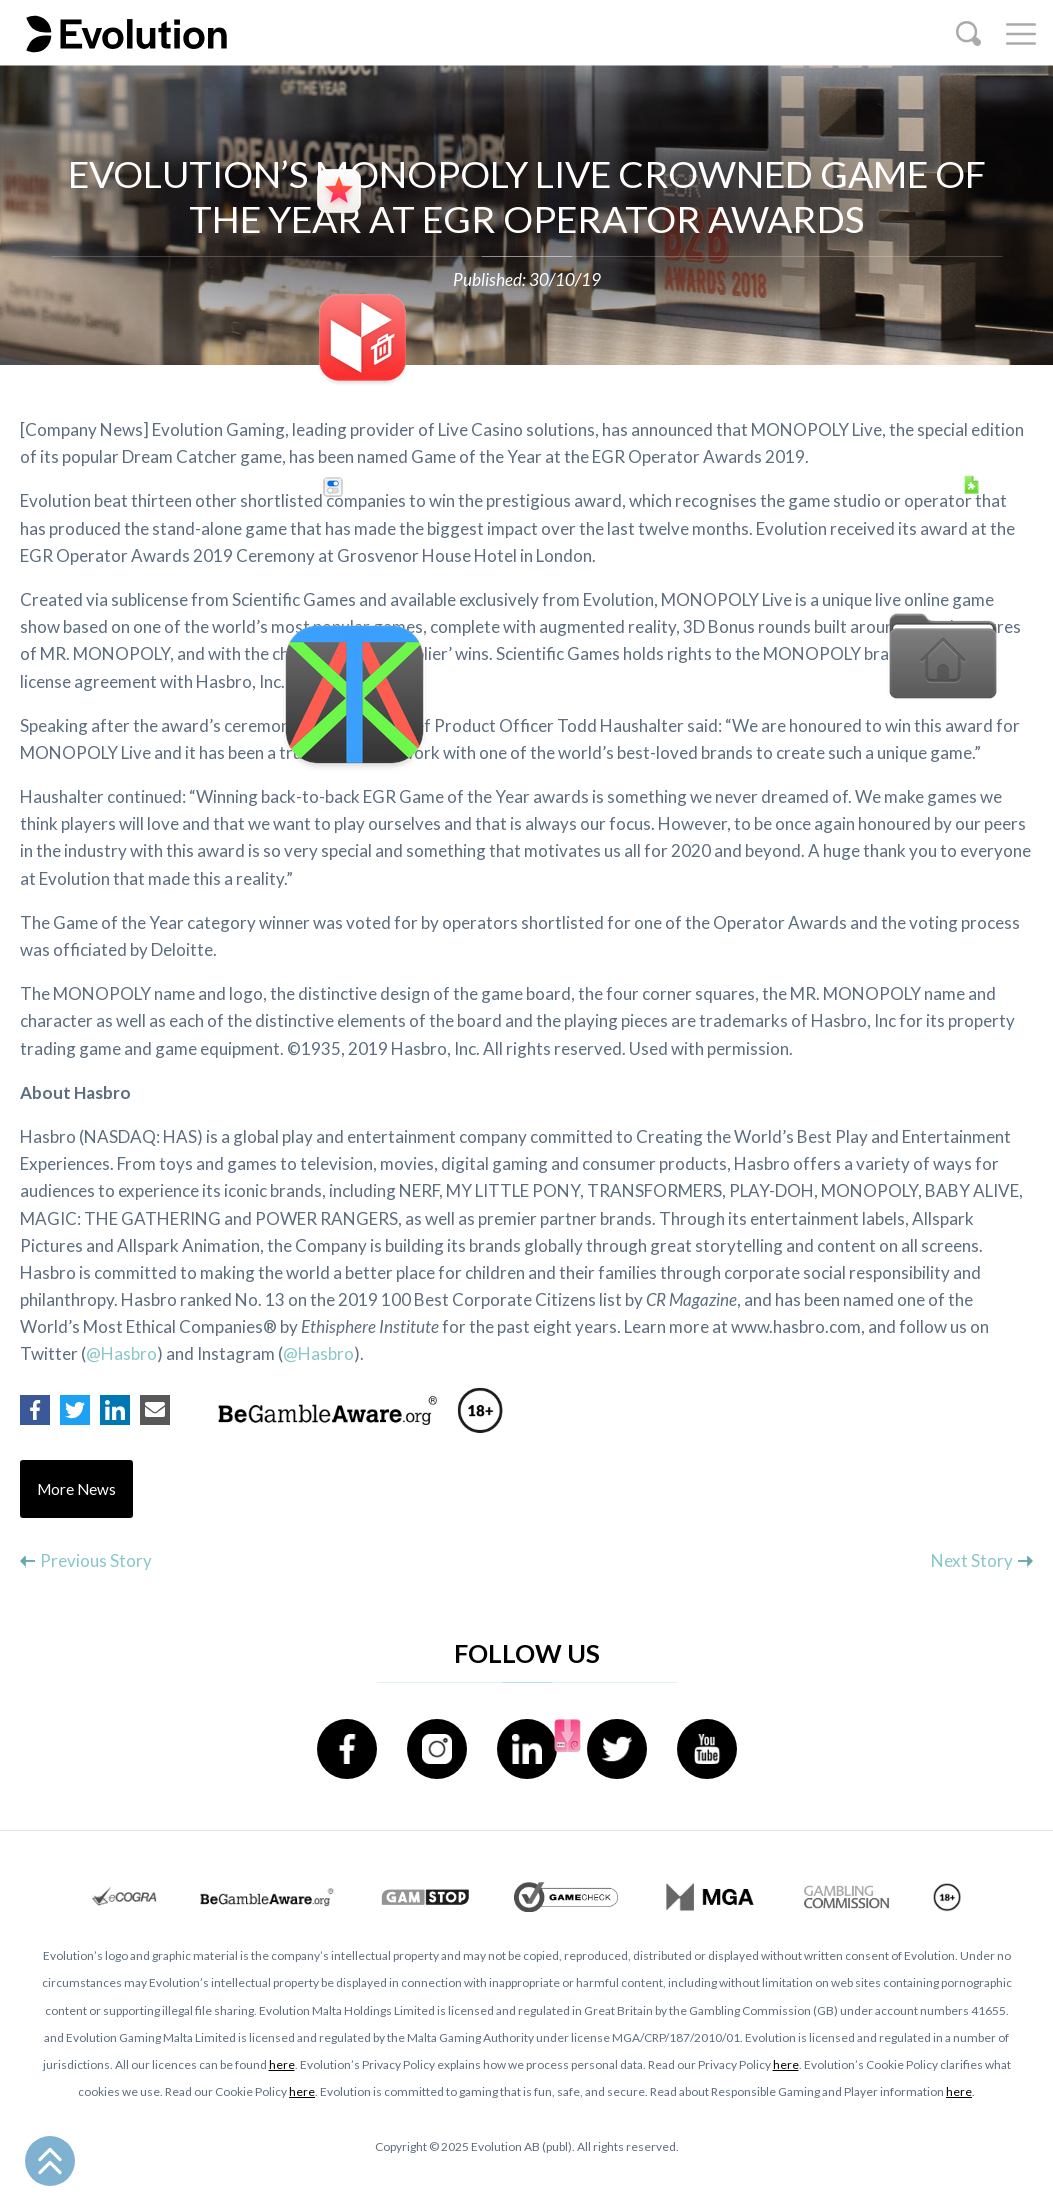  I want to click on open tixati torrent client, so click(354, 694).